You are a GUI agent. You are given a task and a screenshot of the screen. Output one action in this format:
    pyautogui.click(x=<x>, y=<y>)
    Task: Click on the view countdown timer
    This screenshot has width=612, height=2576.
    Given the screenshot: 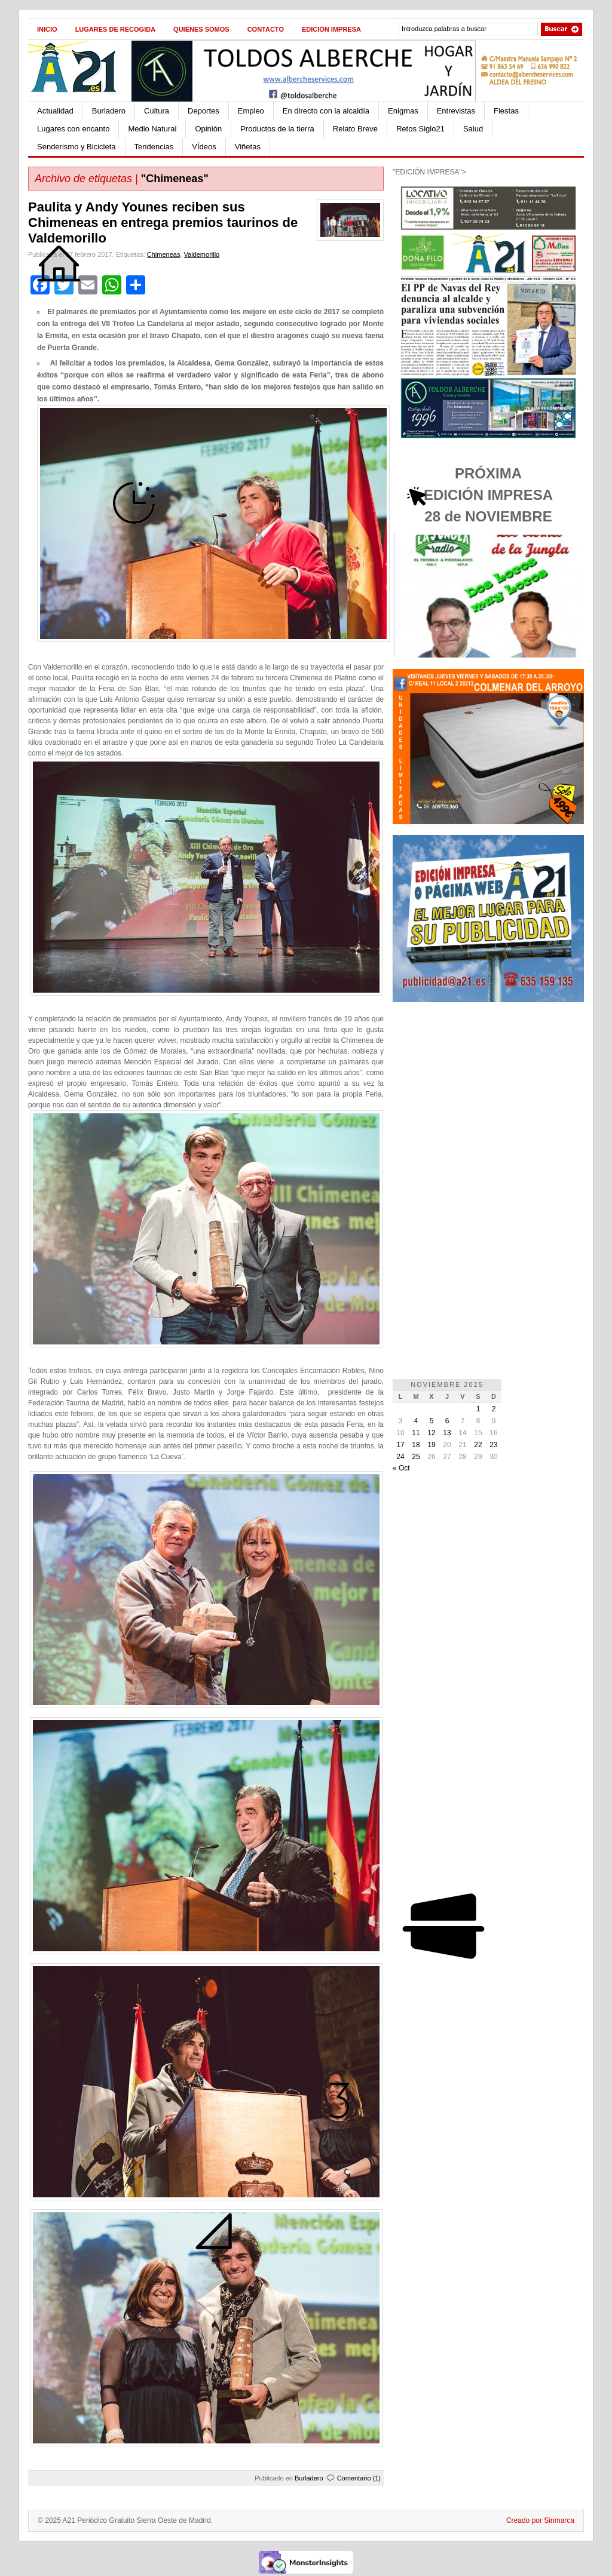 What is the action you would take?
    pyautogui.click(x=134, y=503)
    